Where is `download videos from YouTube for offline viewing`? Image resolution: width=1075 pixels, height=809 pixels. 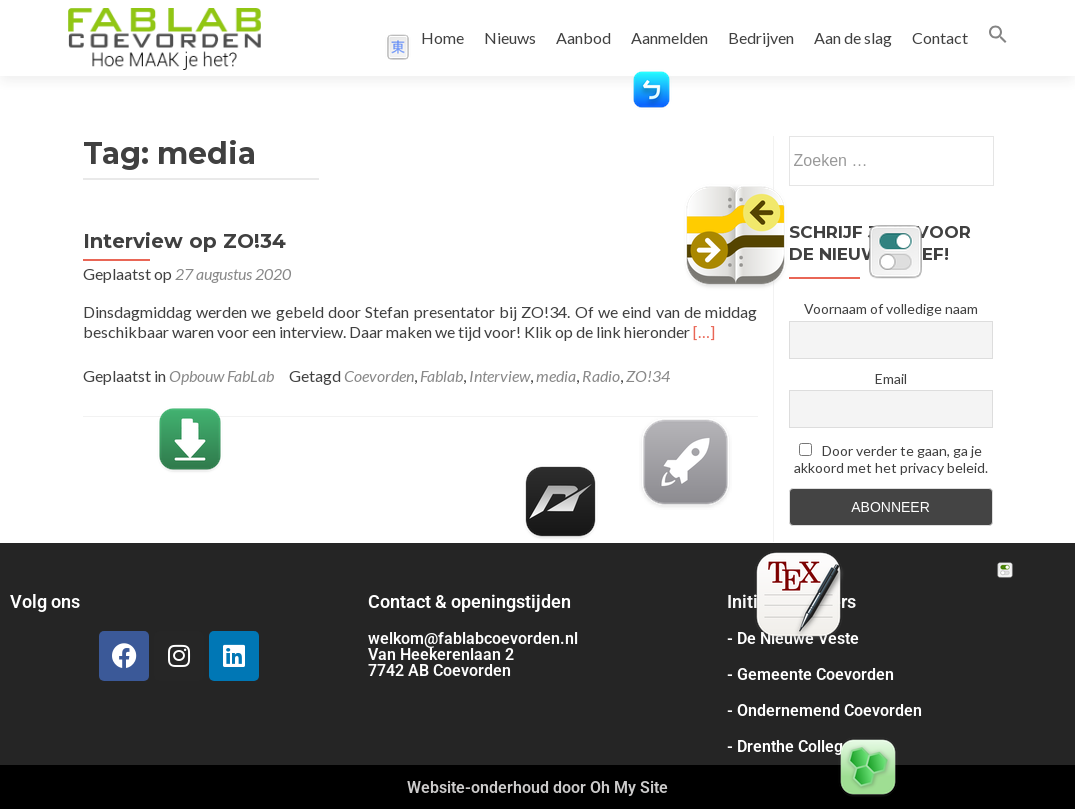 download videos from YouTube for offline viewing is located at coordinates (190, 439).